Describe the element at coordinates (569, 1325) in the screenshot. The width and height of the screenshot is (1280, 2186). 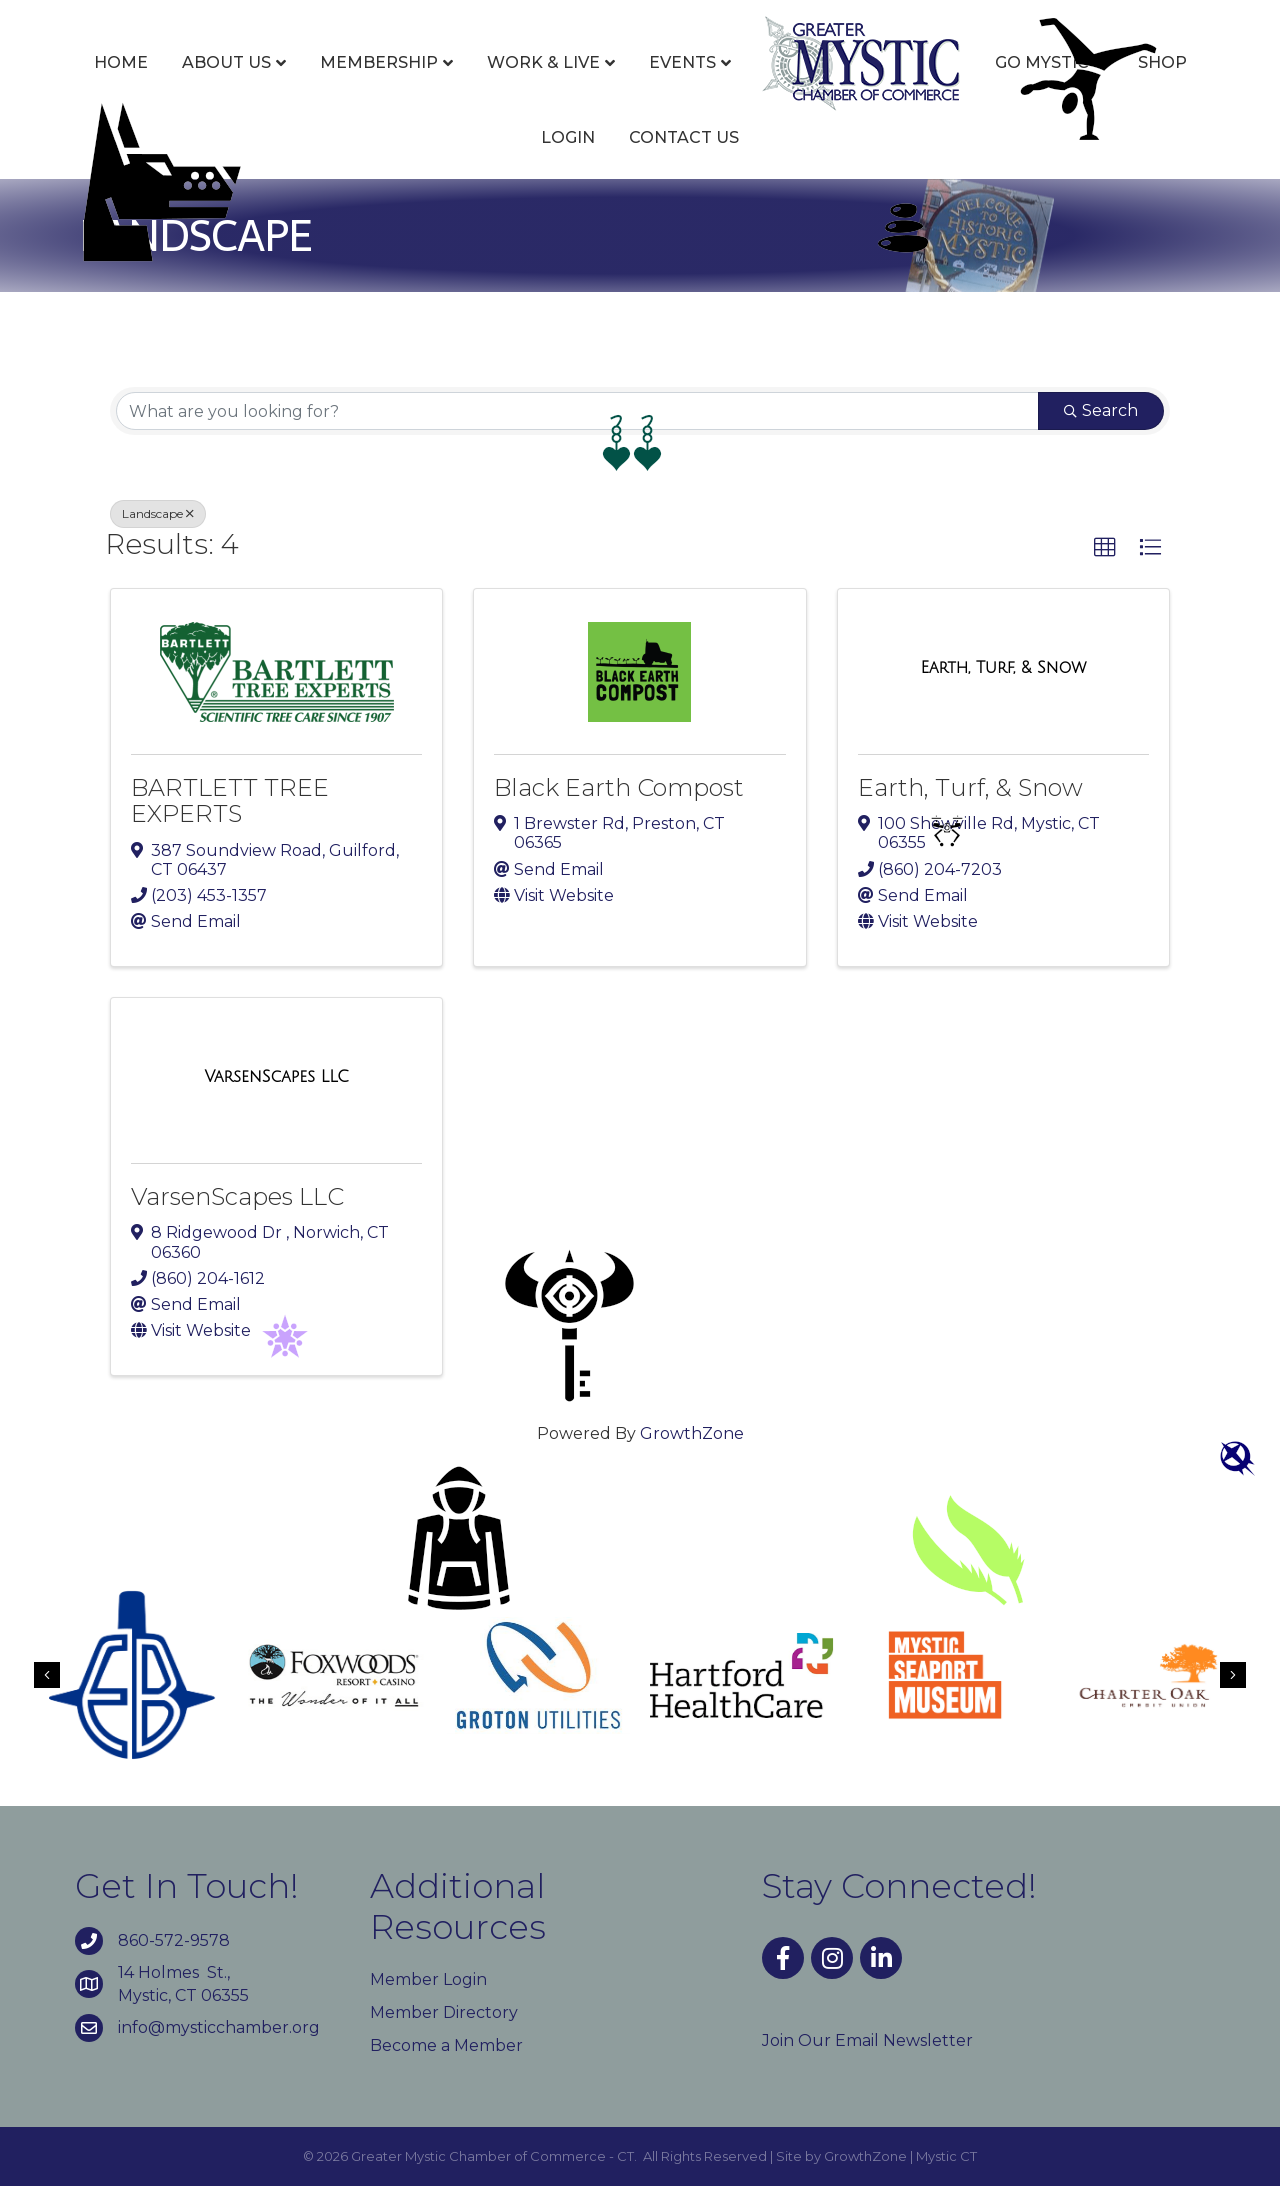
I see `access boss level or final challenge` at that location.